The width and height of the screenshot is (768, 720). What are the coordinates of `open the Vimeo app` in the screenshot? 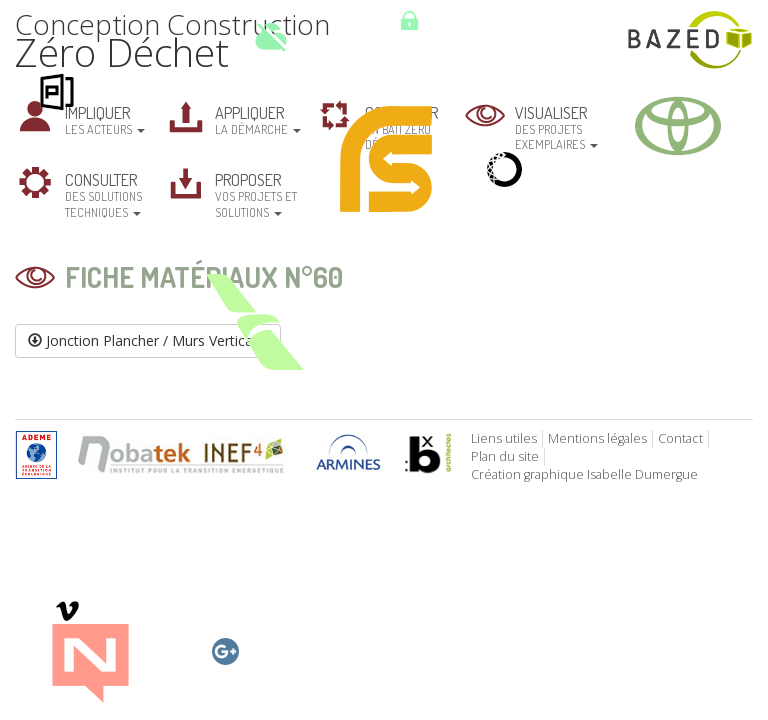 It's located at (68, 611).